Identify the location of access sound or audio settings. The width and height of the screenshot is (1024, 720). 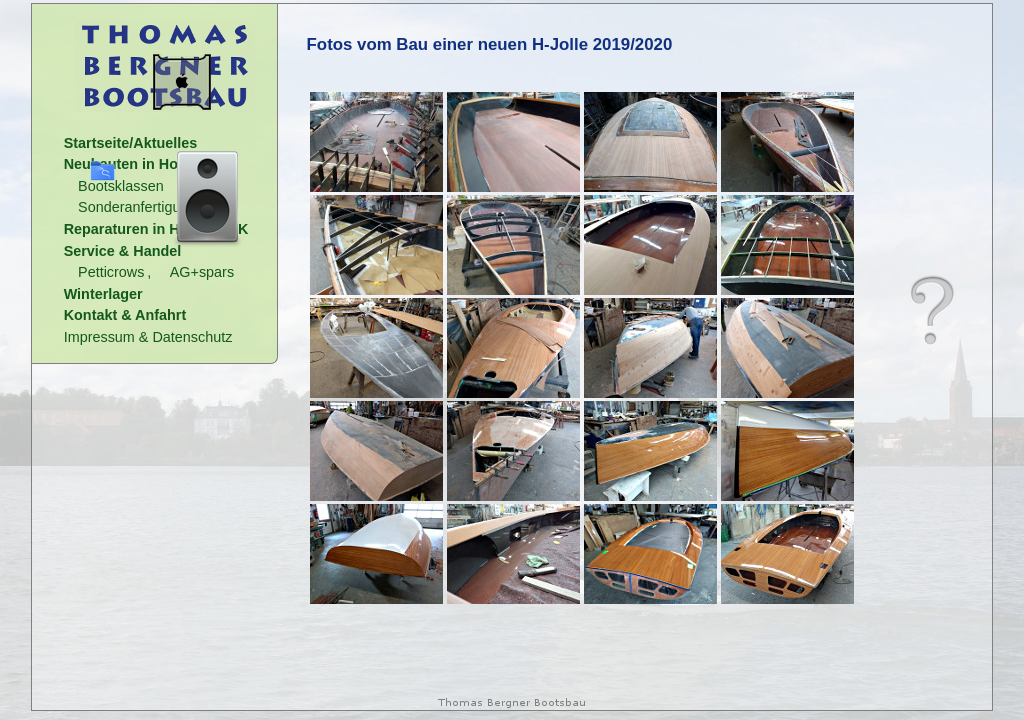
(207, 196).